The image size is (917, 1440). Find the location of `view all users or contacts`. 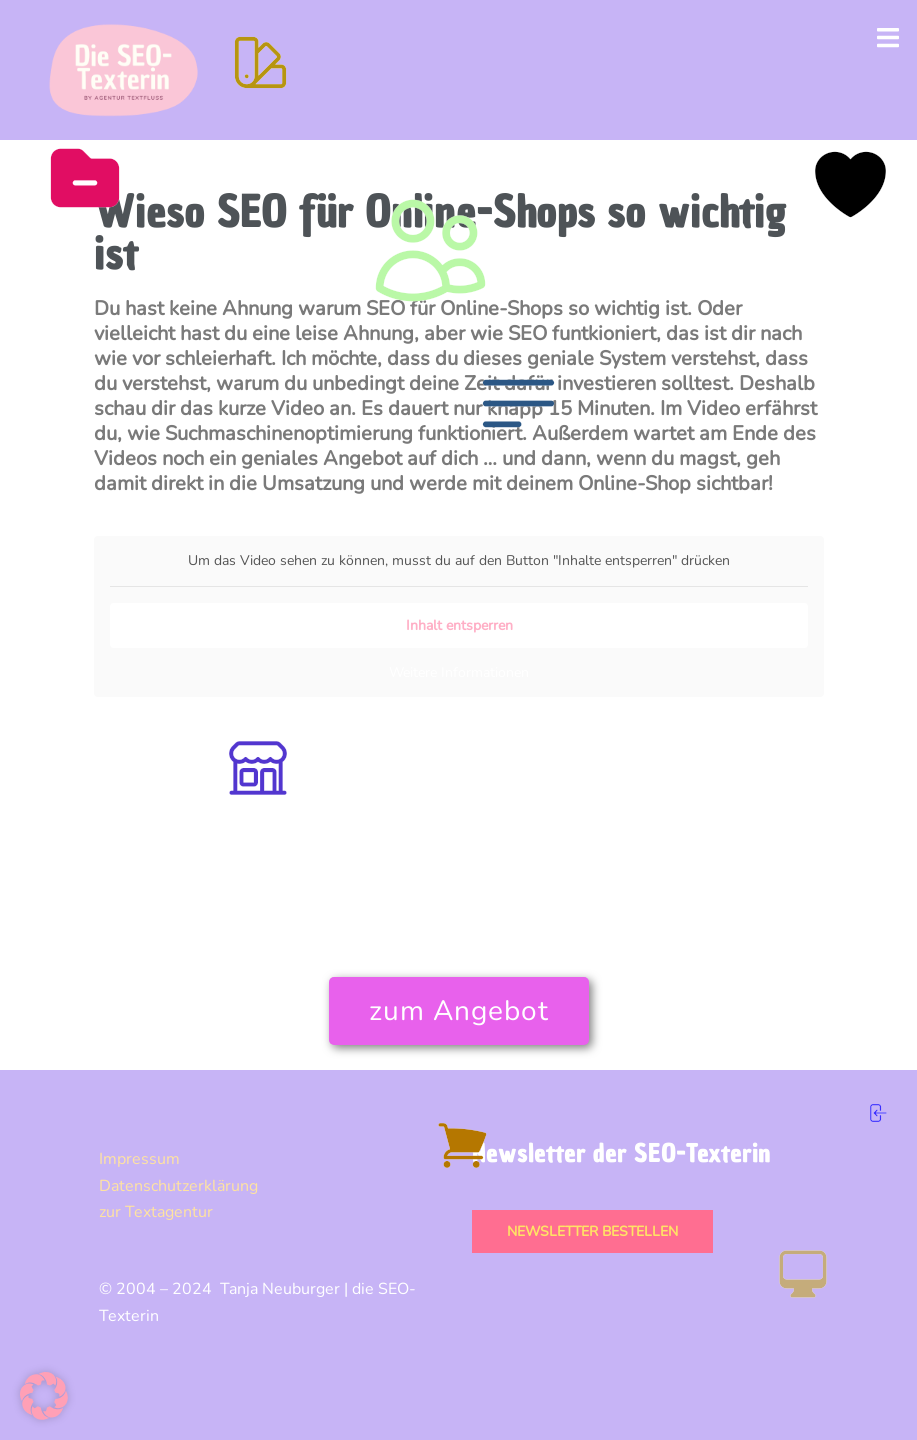

view all users or contacts is located at coordinates (430, 250).